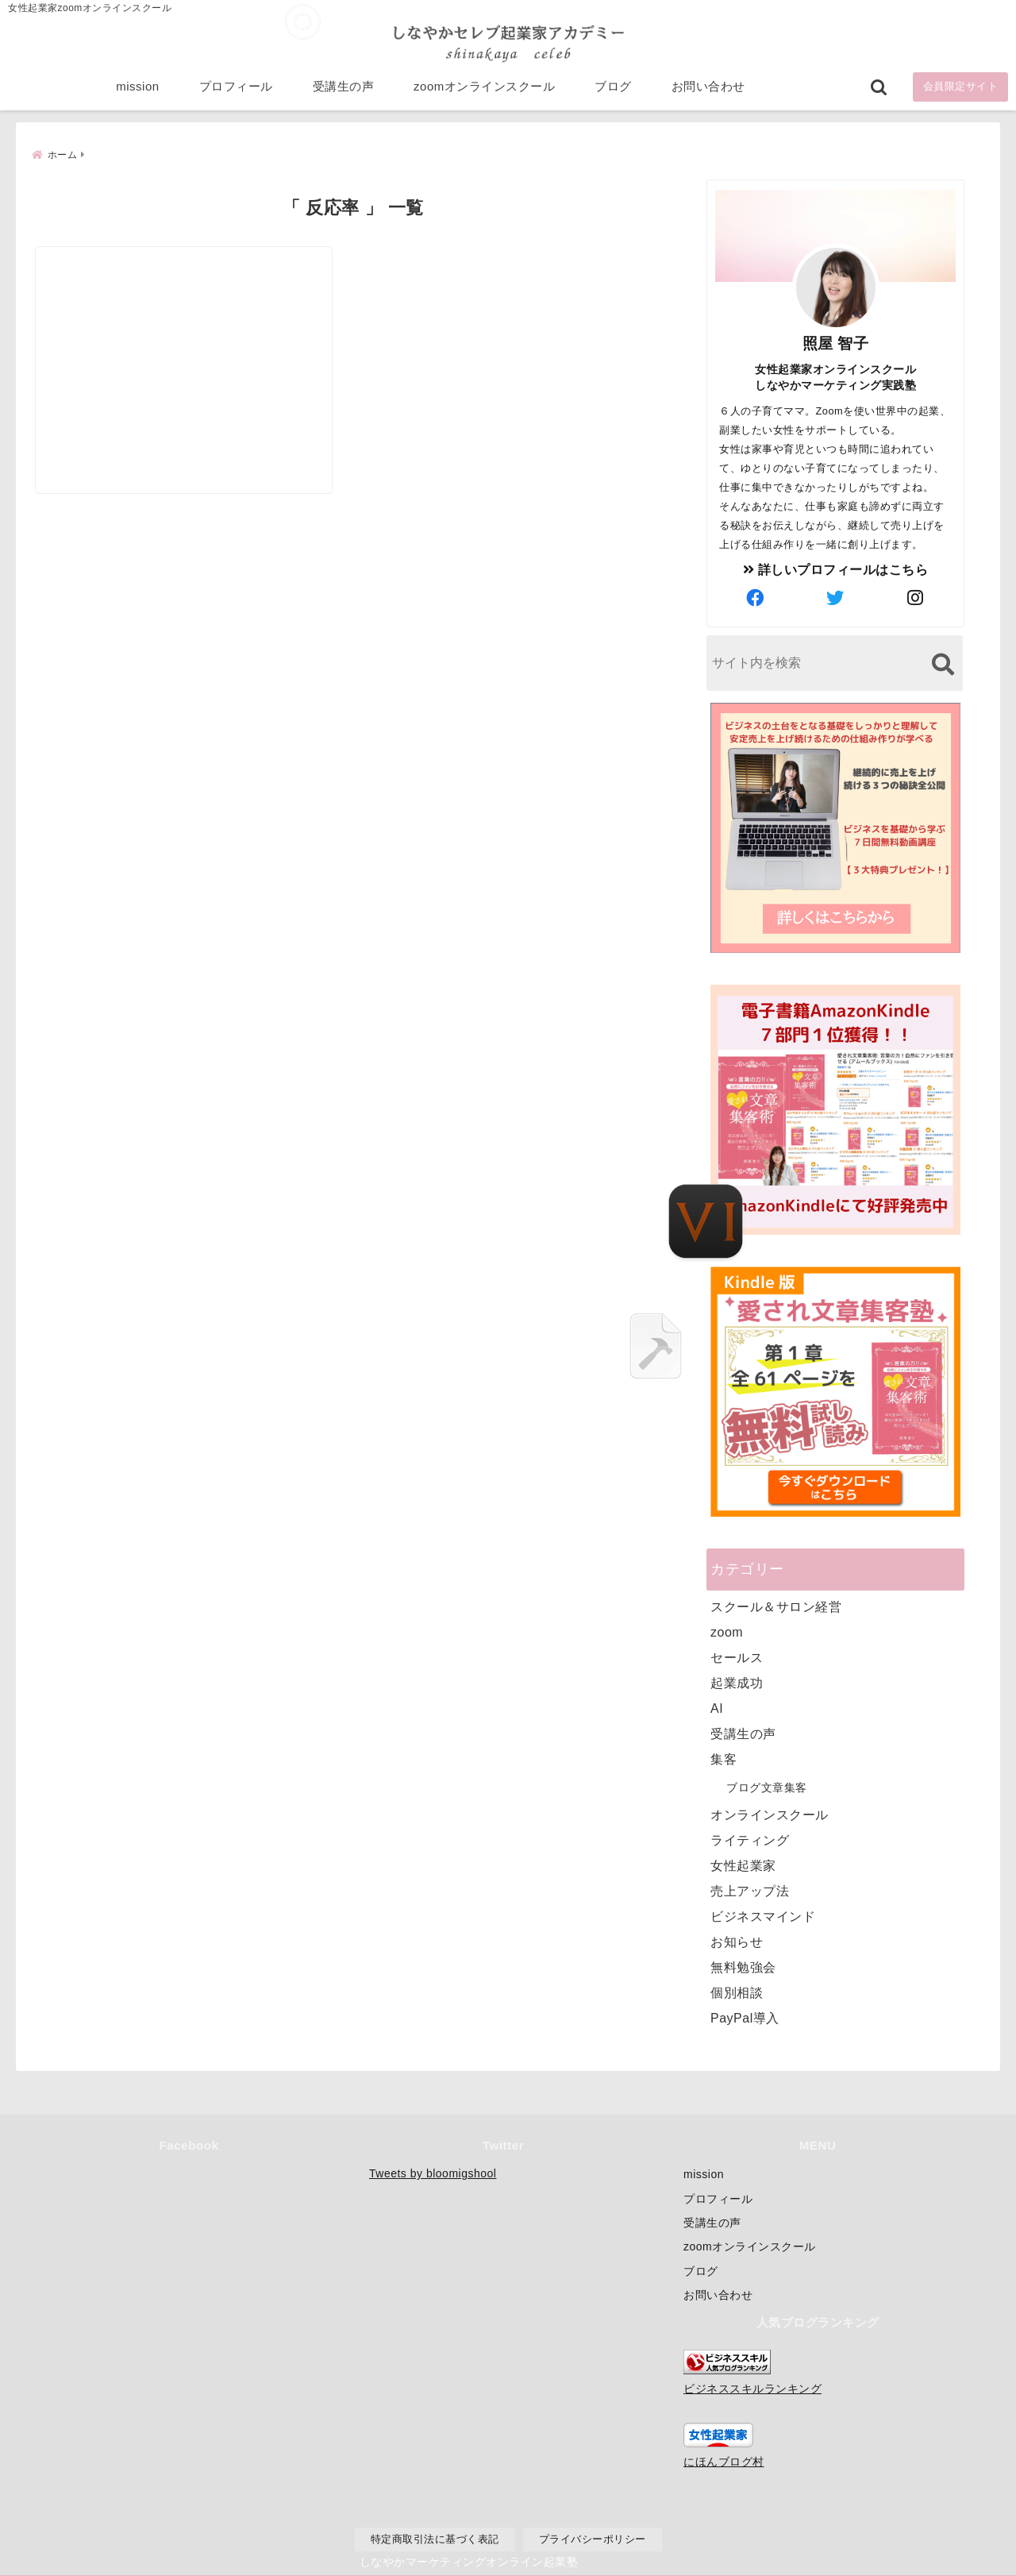 The image size is (1016, 2576). Describe the element at coordinates (302, 21) in the screenshot. I see `indicates camera is currently active` at that location.